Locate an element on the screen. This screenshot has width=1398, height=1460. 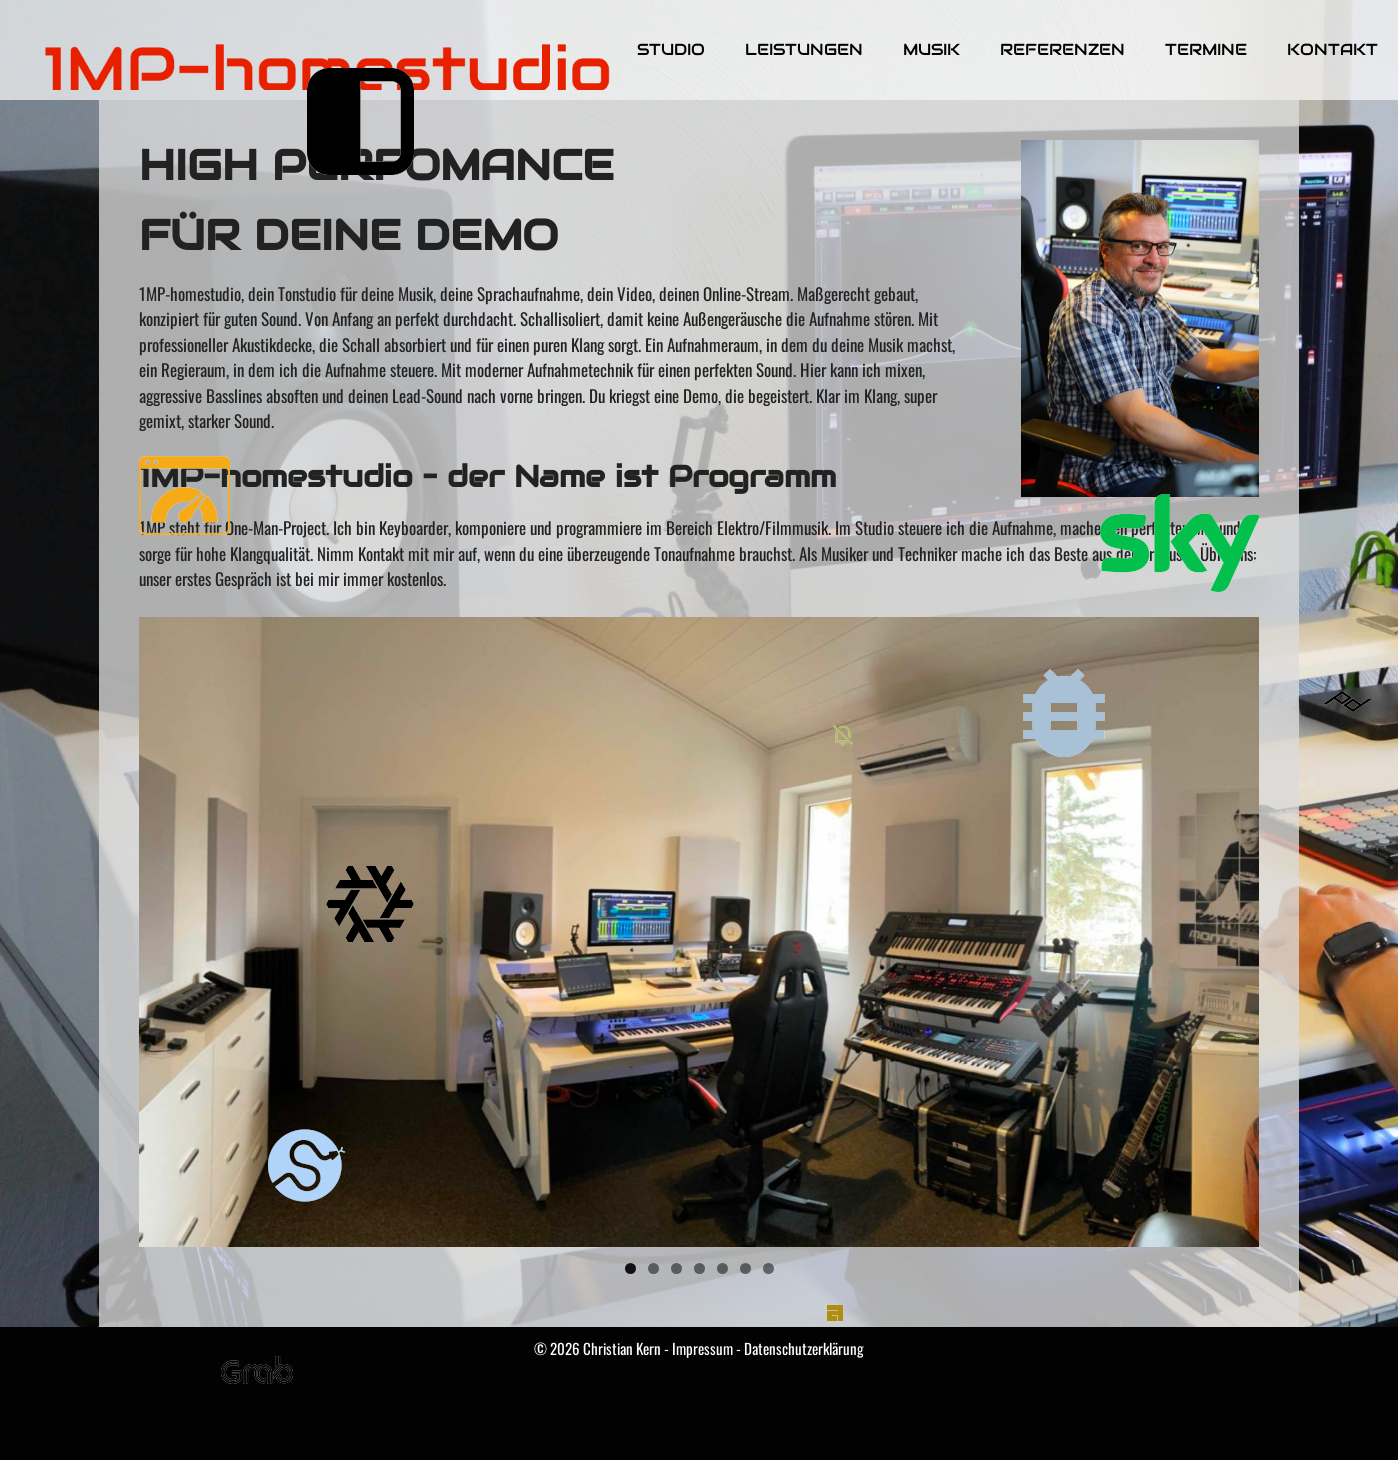
NixOS Linux distribution logo is located at coordinates (370, 904).